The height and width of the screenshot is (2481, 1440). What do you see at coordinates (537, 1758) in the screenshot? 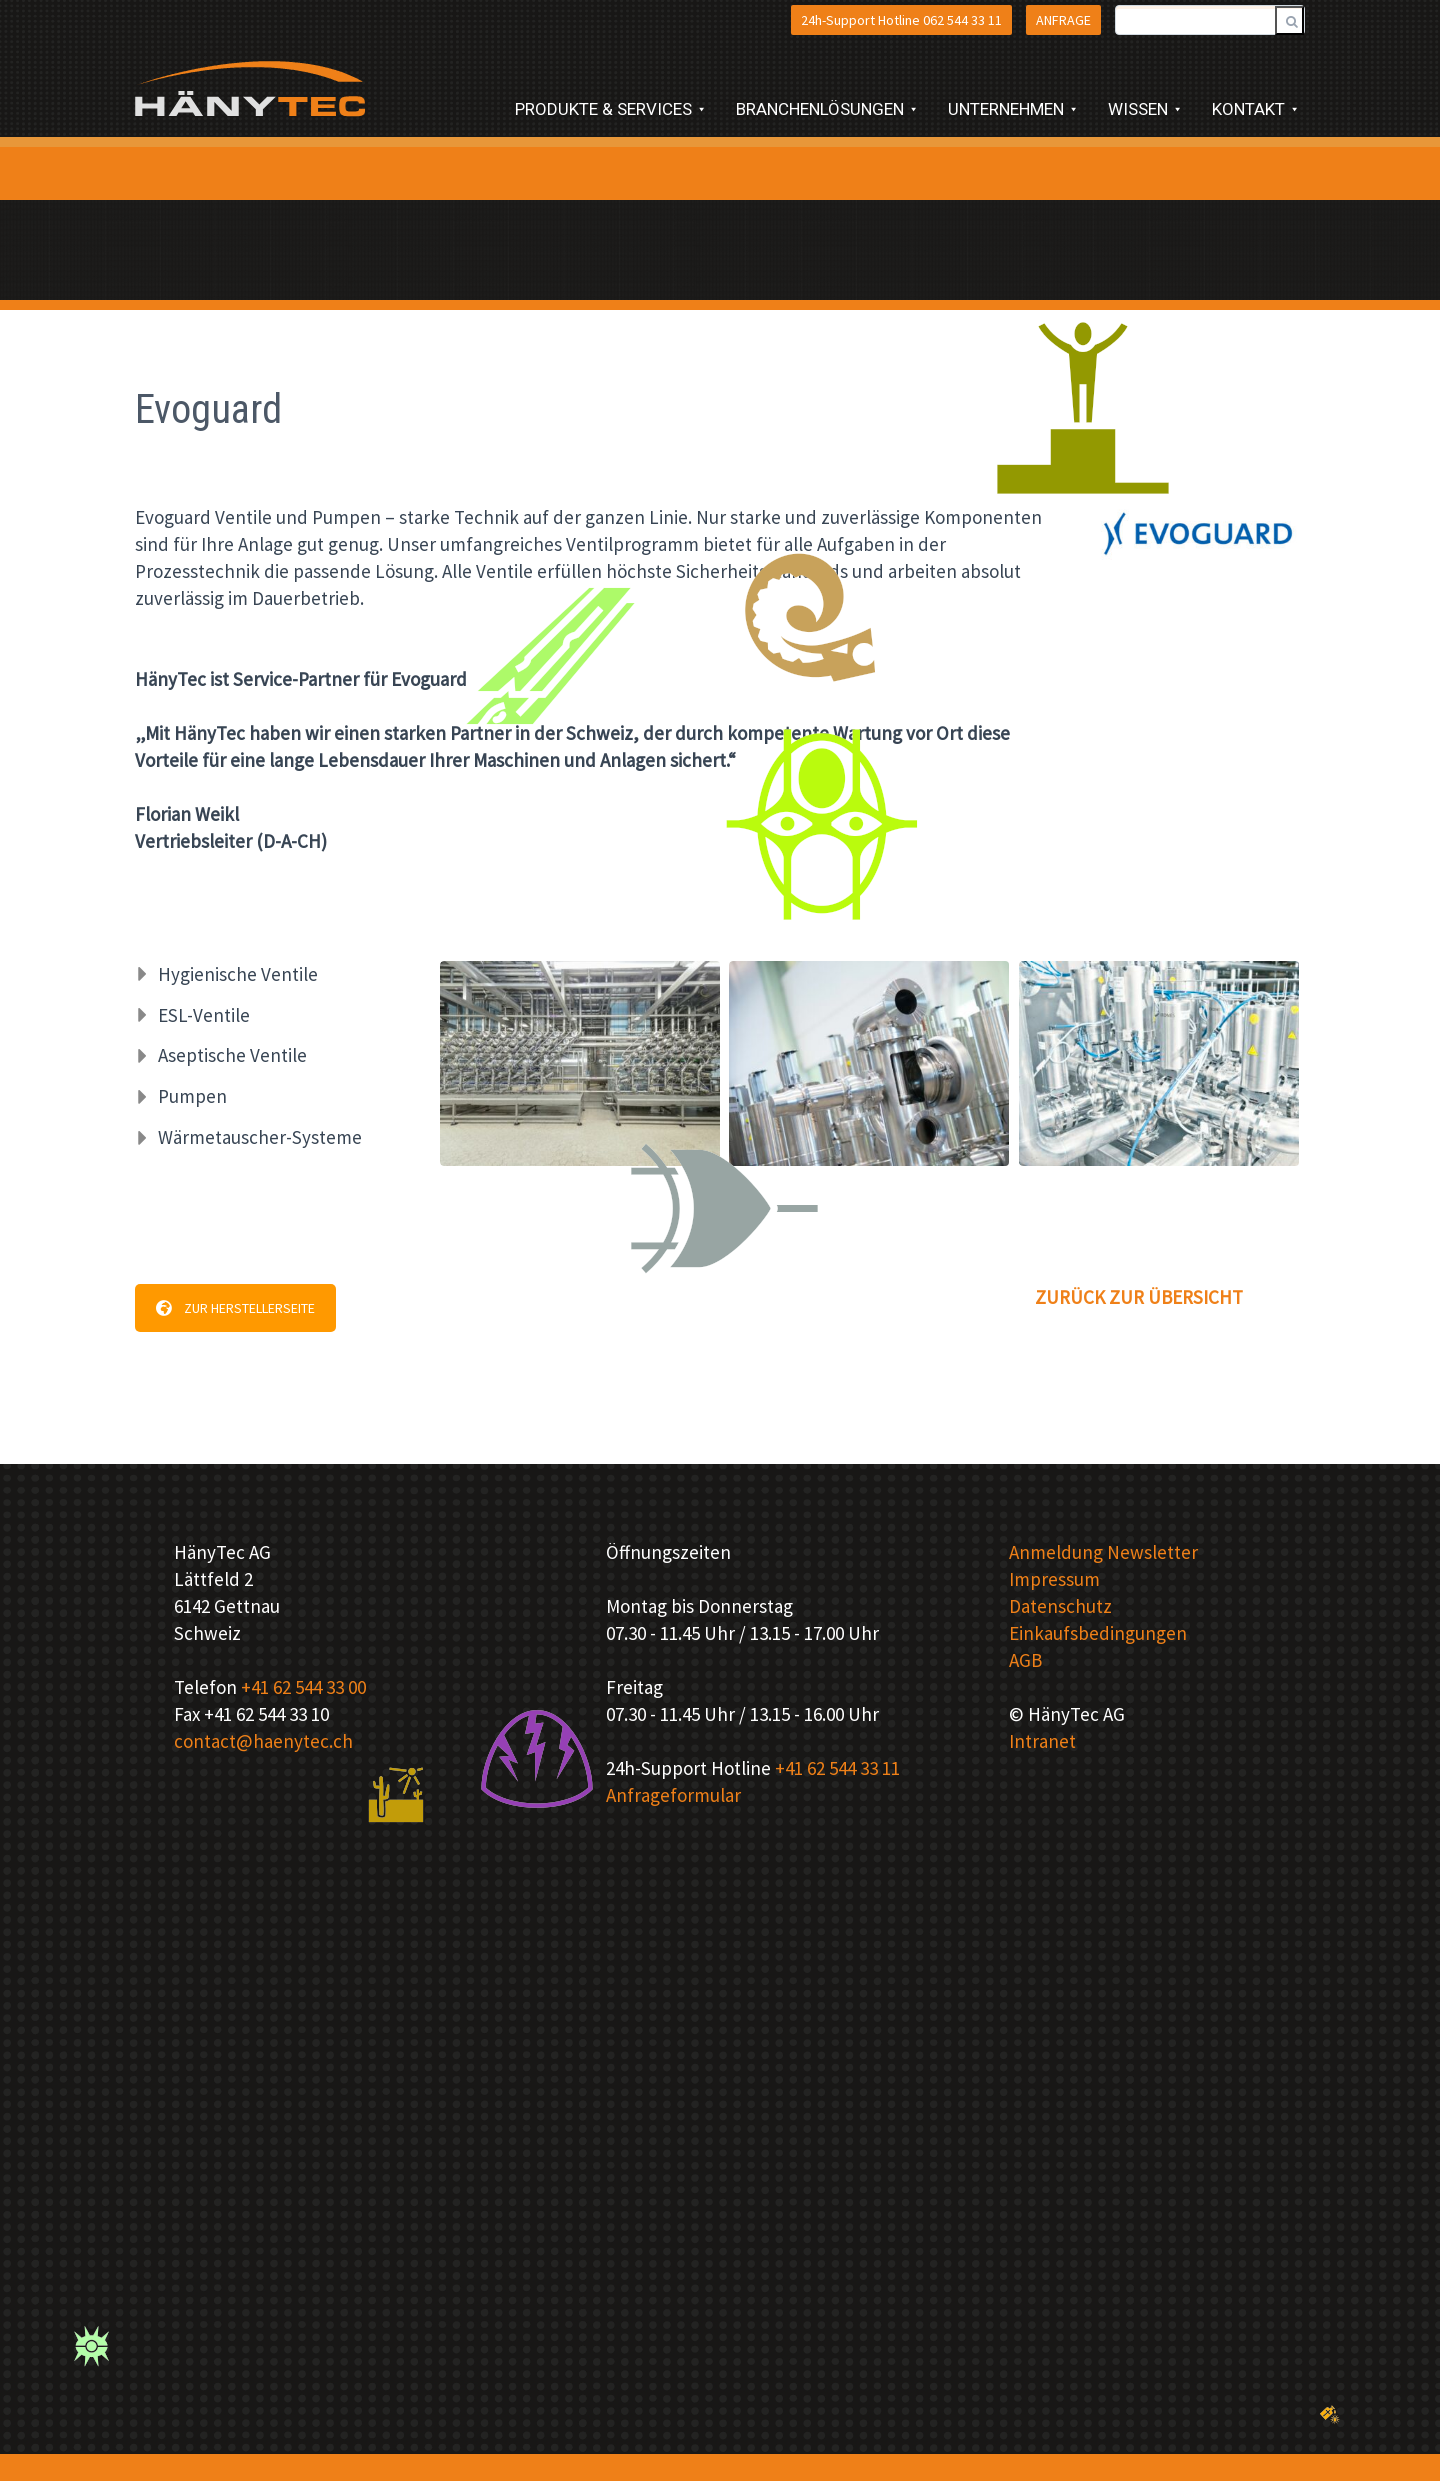
I see `activate energy shield or barrier` at bounding box center [537, 1758].